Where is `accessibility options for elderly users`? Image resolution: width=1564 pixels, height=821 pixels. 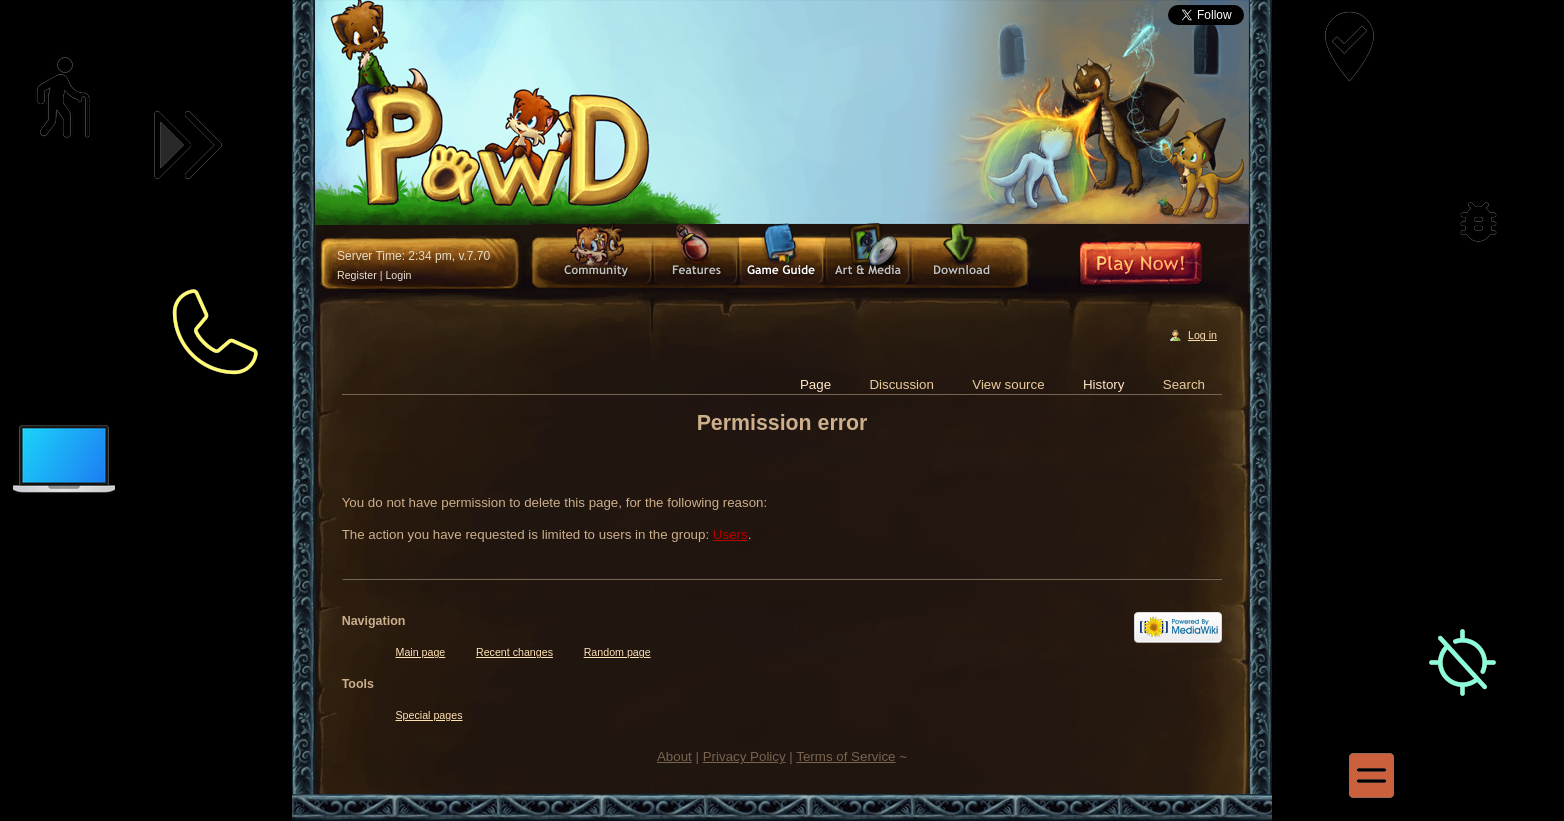
accessibility options for elderly users is located at coordinates (59, 96).